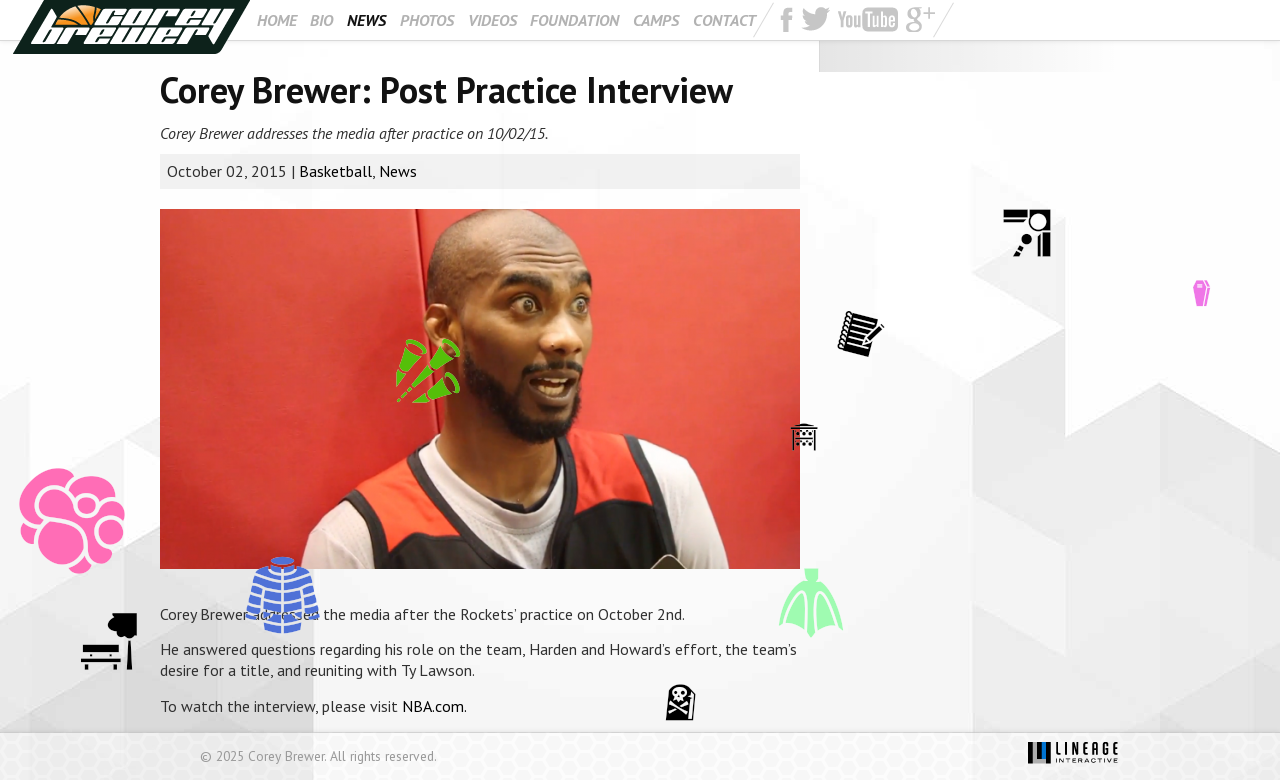  Describe the element at coordinates (428, 370) in the screenshot. I see `play sound effects or celebration audio` at that location.